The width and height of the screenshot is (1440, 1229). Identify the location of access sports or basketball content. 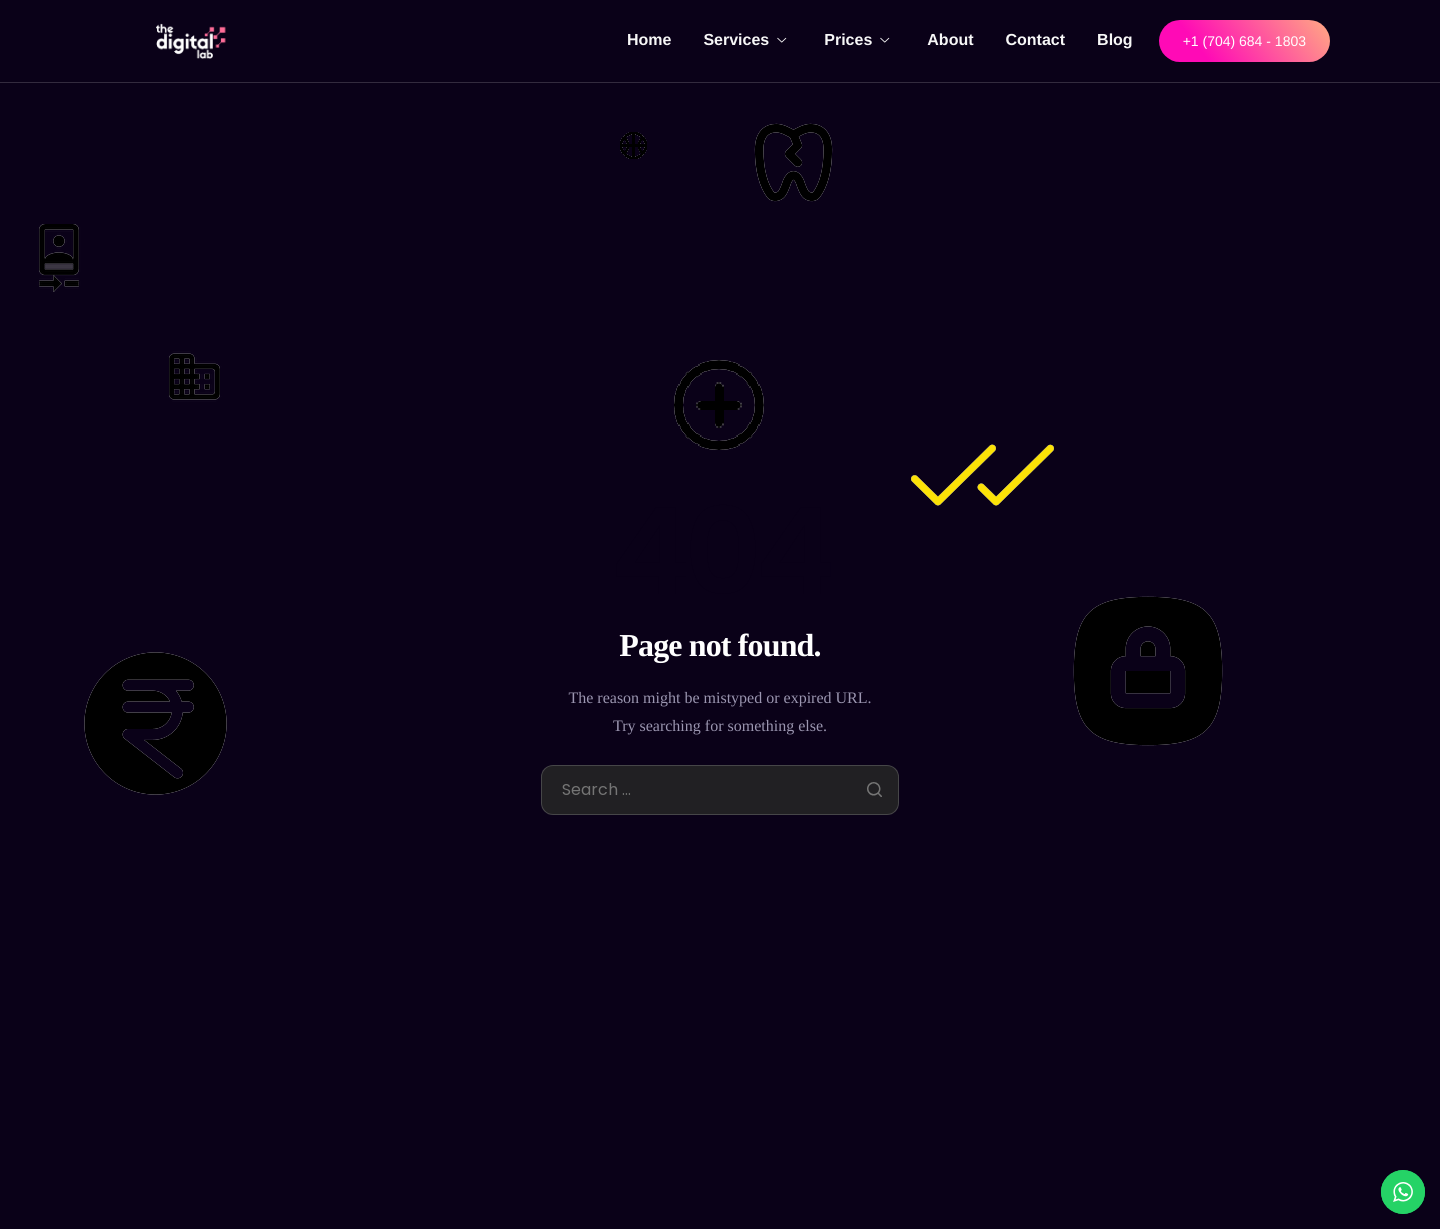
(633, 145).